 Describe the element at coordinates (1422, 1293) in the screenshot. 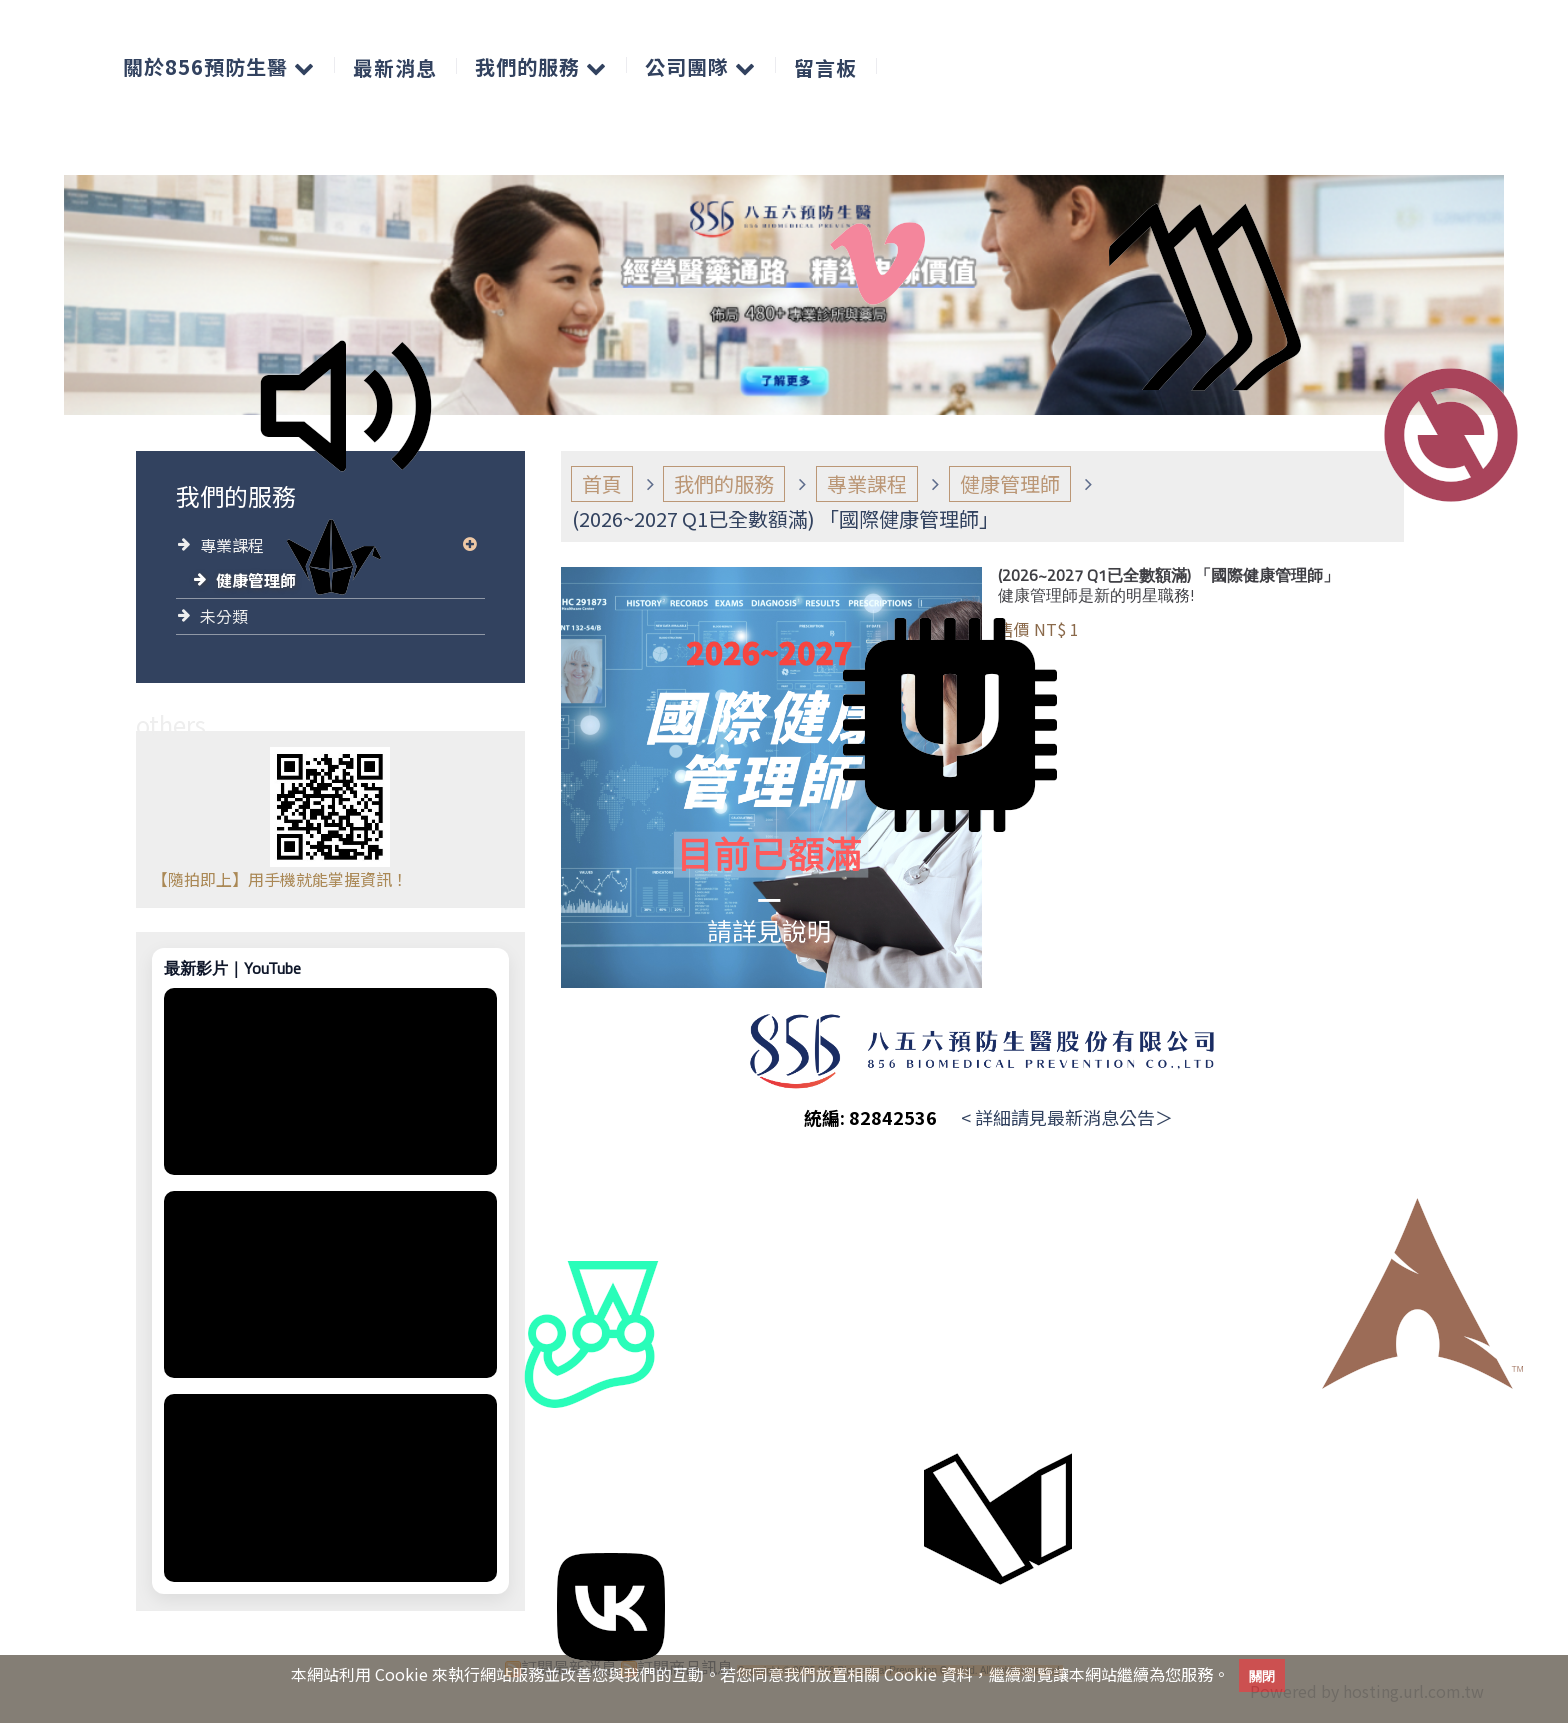

I see `Arch Linux logo` at that location.